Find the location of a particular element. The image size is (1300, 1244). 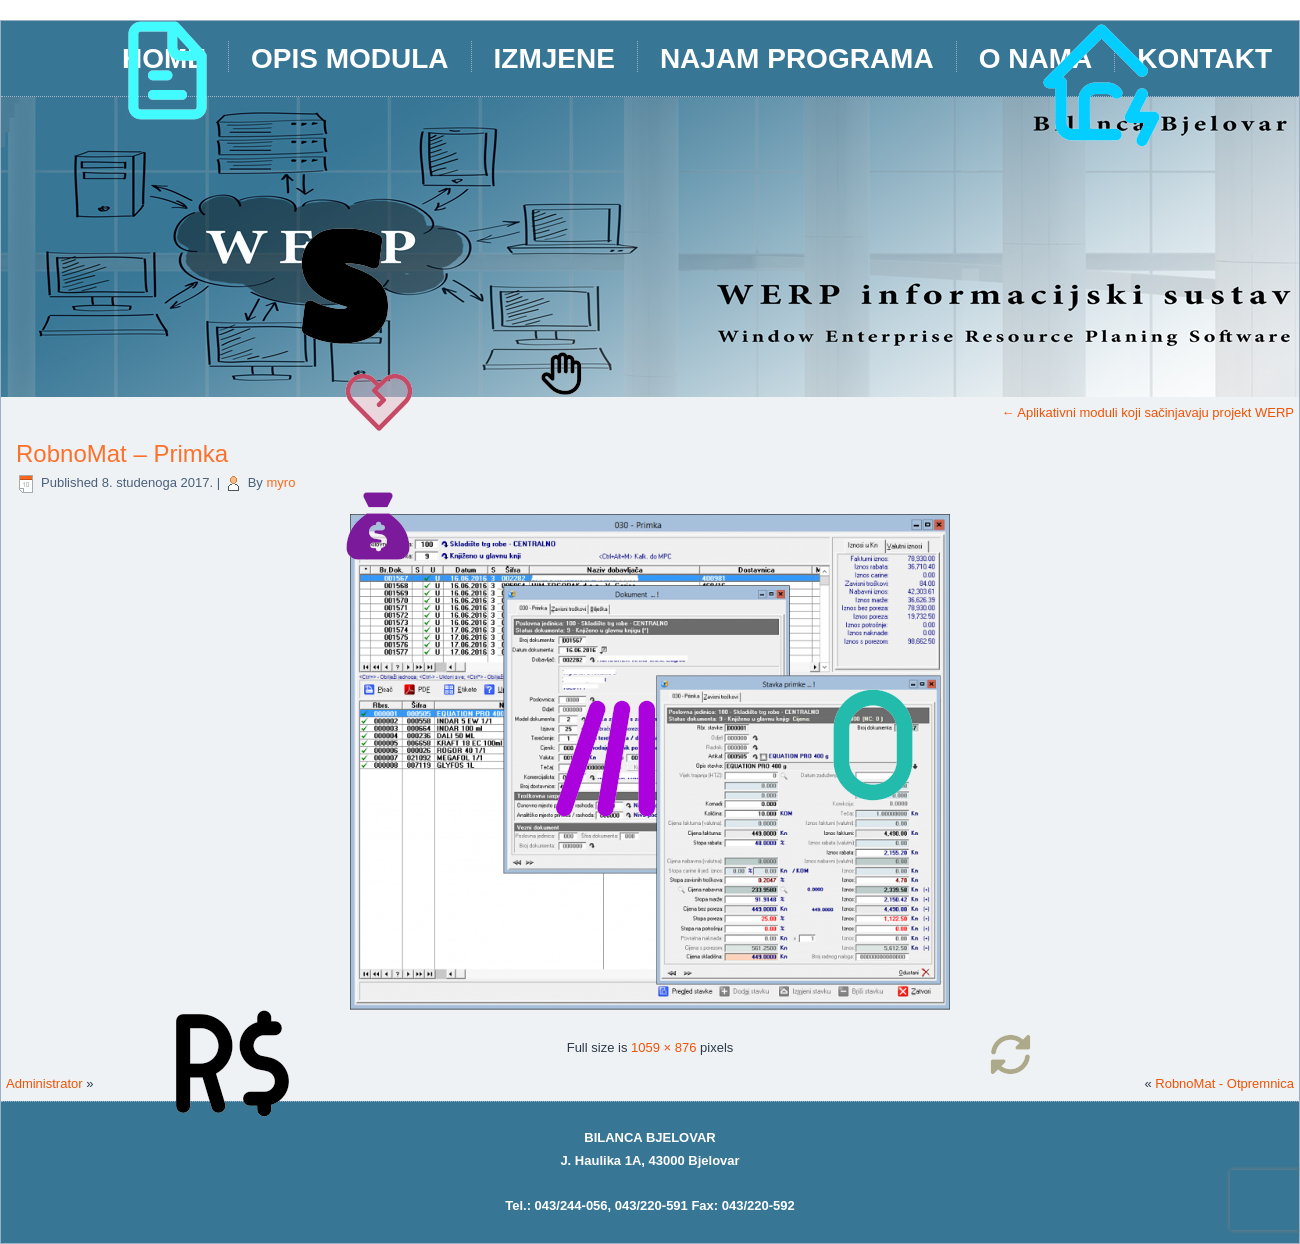

indicates zero items or empty count is located at coordinates (873, 745).